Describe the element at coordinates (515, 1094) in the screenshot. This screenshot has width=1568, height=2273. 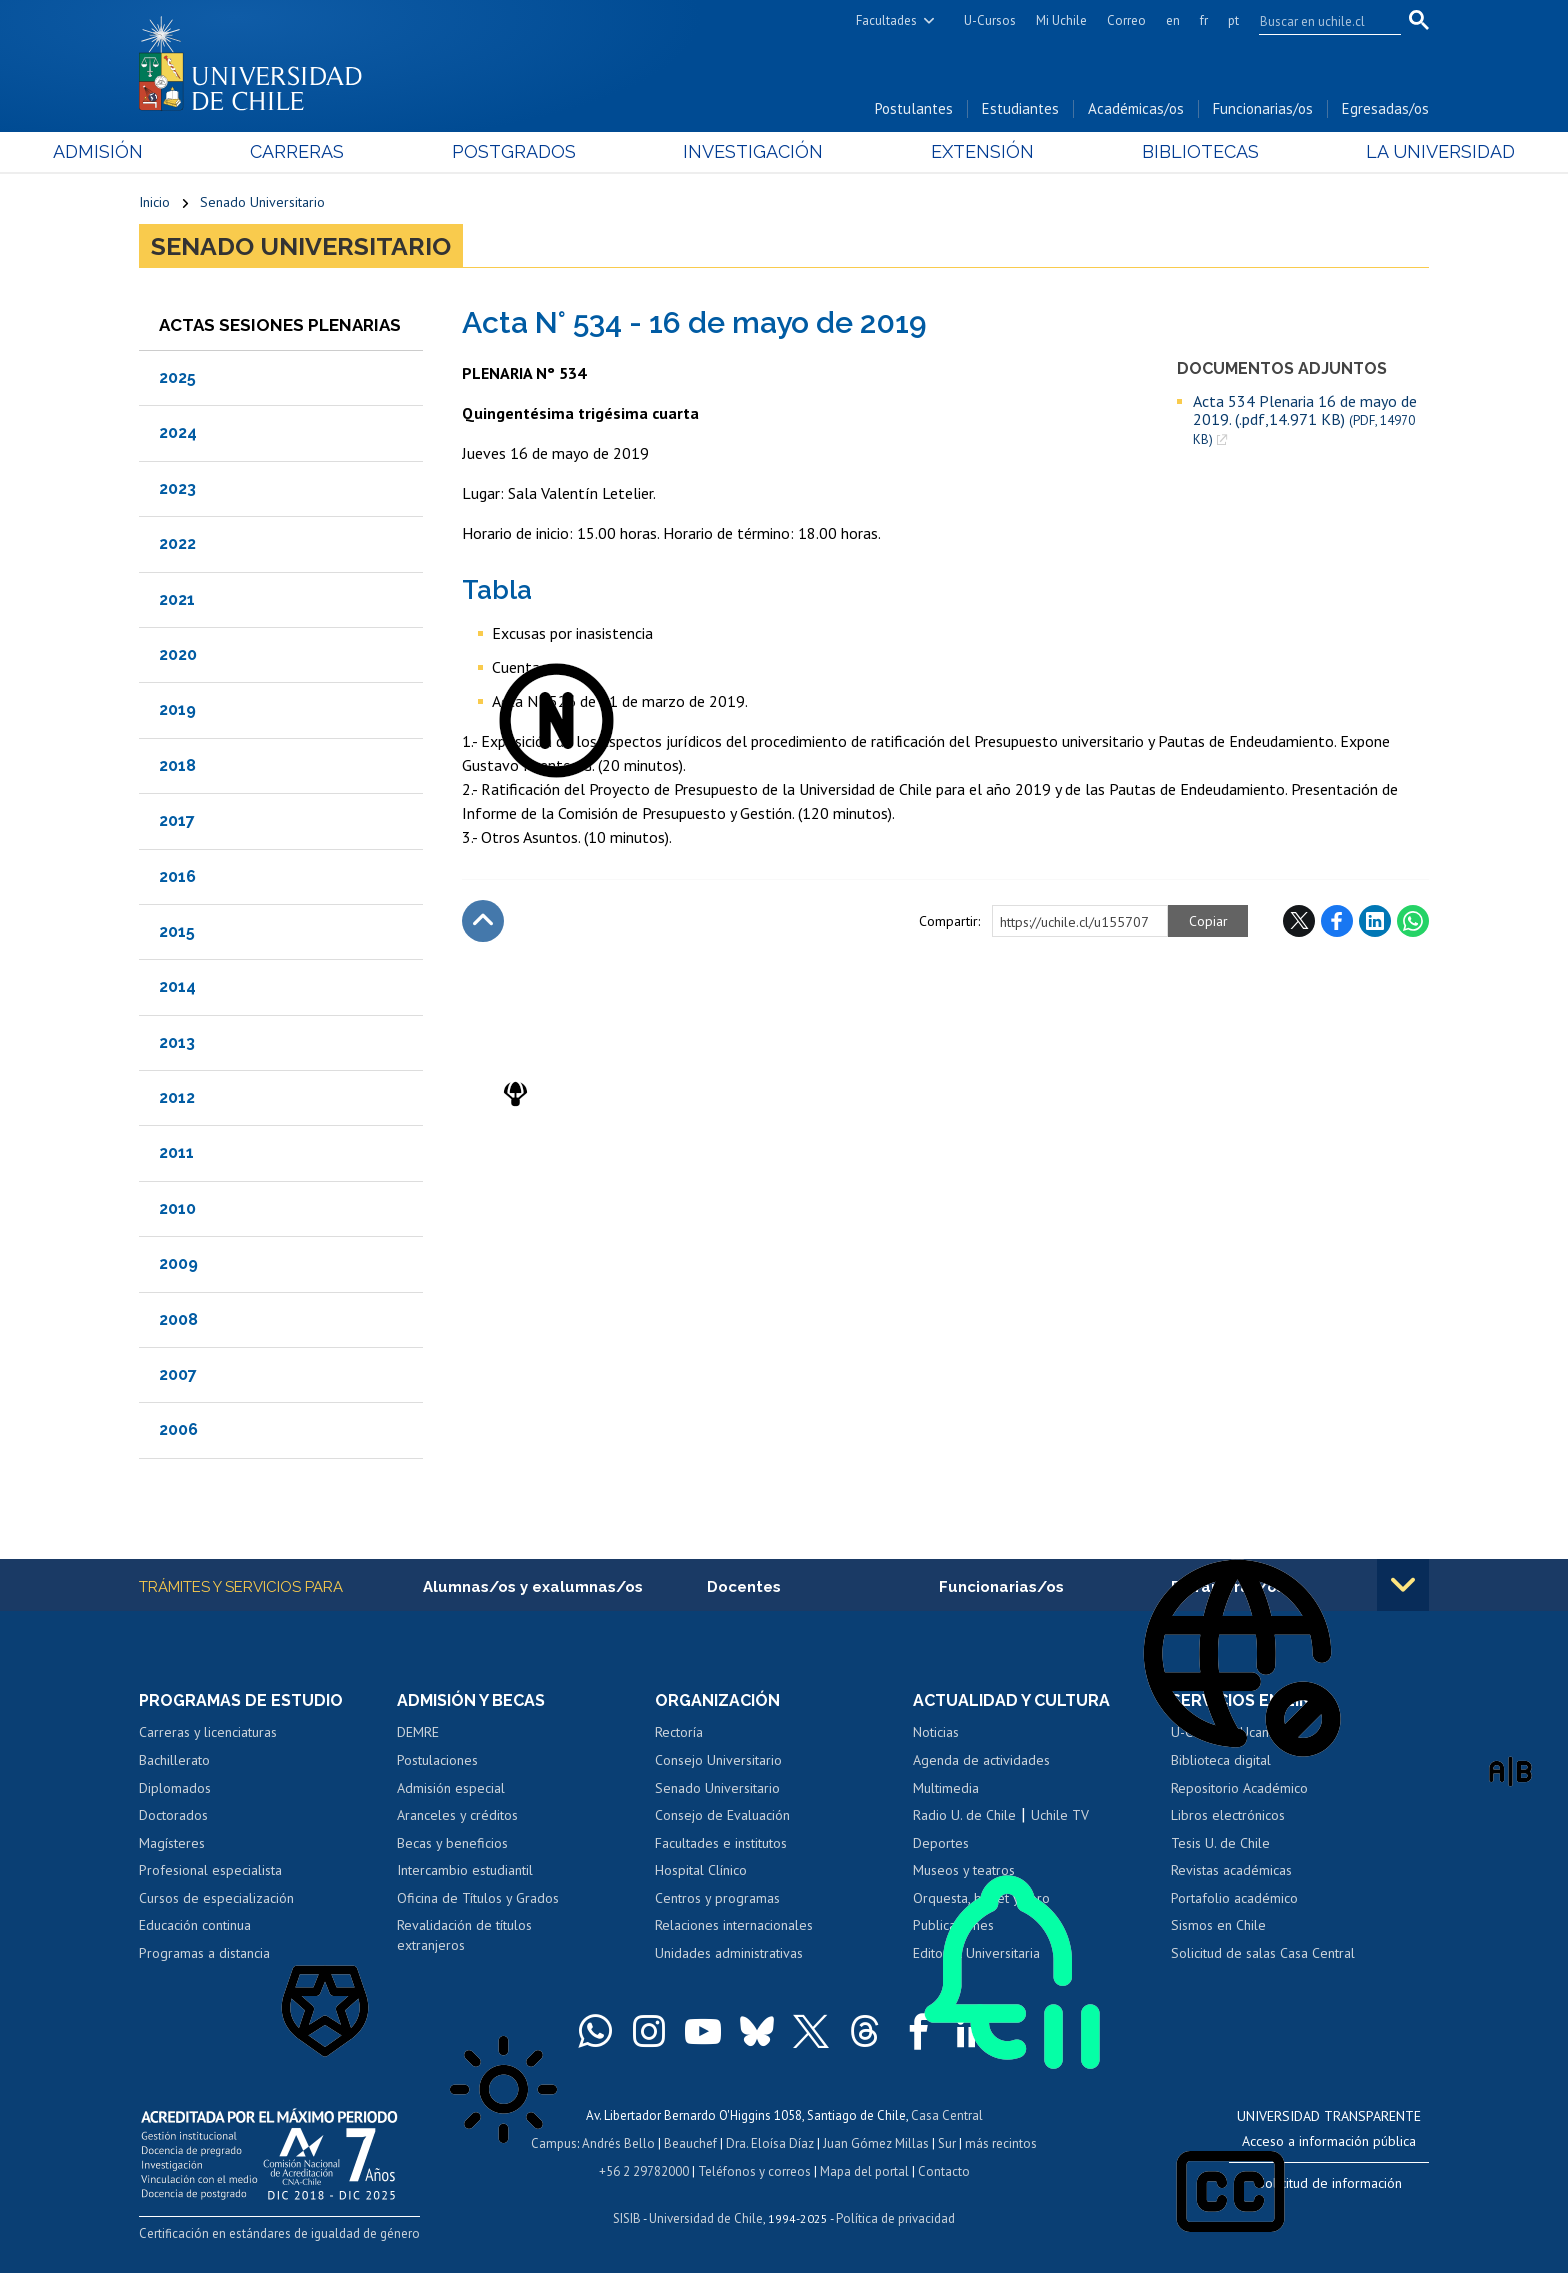
I see `request an airdrop or supply delivery` at that location.